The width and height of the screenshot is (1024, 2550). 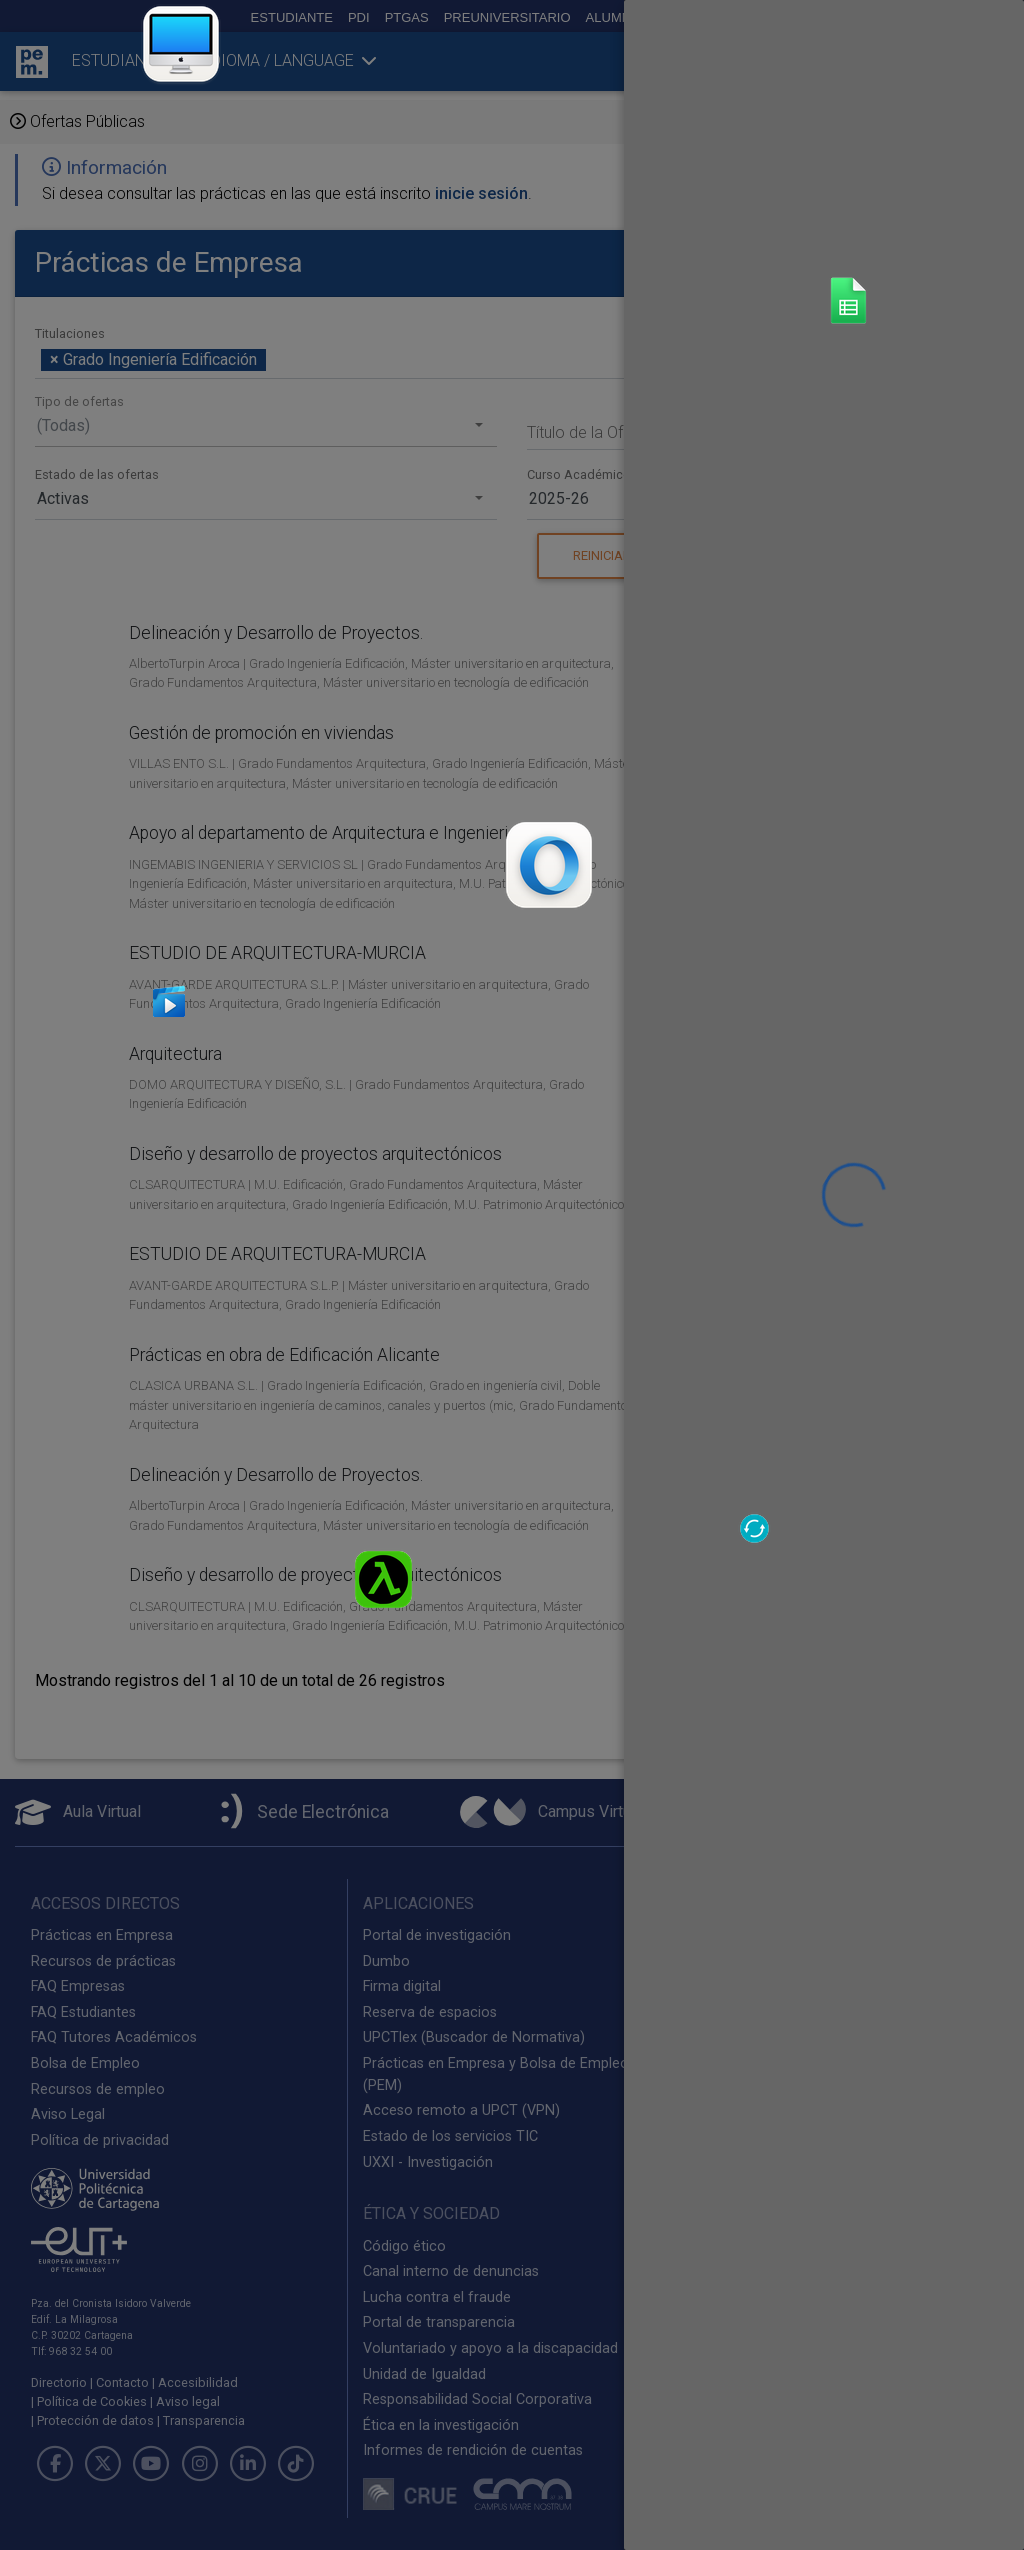 What do you see at coordinates (181, 44) in the screenshot?
I see `open variety wallpaper changer app` at bounding box center [181, 44].